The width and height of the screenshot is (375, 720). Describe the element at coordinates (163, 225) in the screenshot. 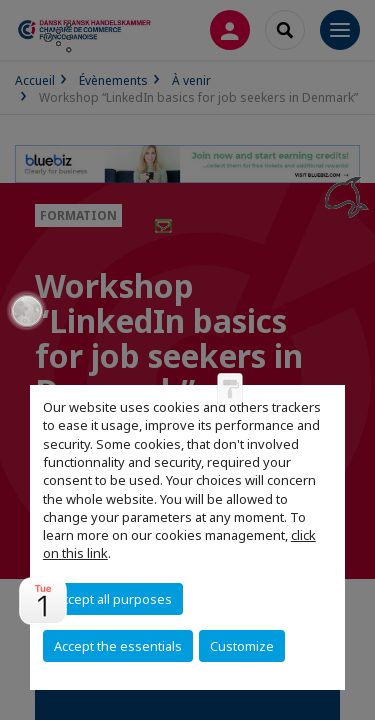

I see `open the mail app` at that location.